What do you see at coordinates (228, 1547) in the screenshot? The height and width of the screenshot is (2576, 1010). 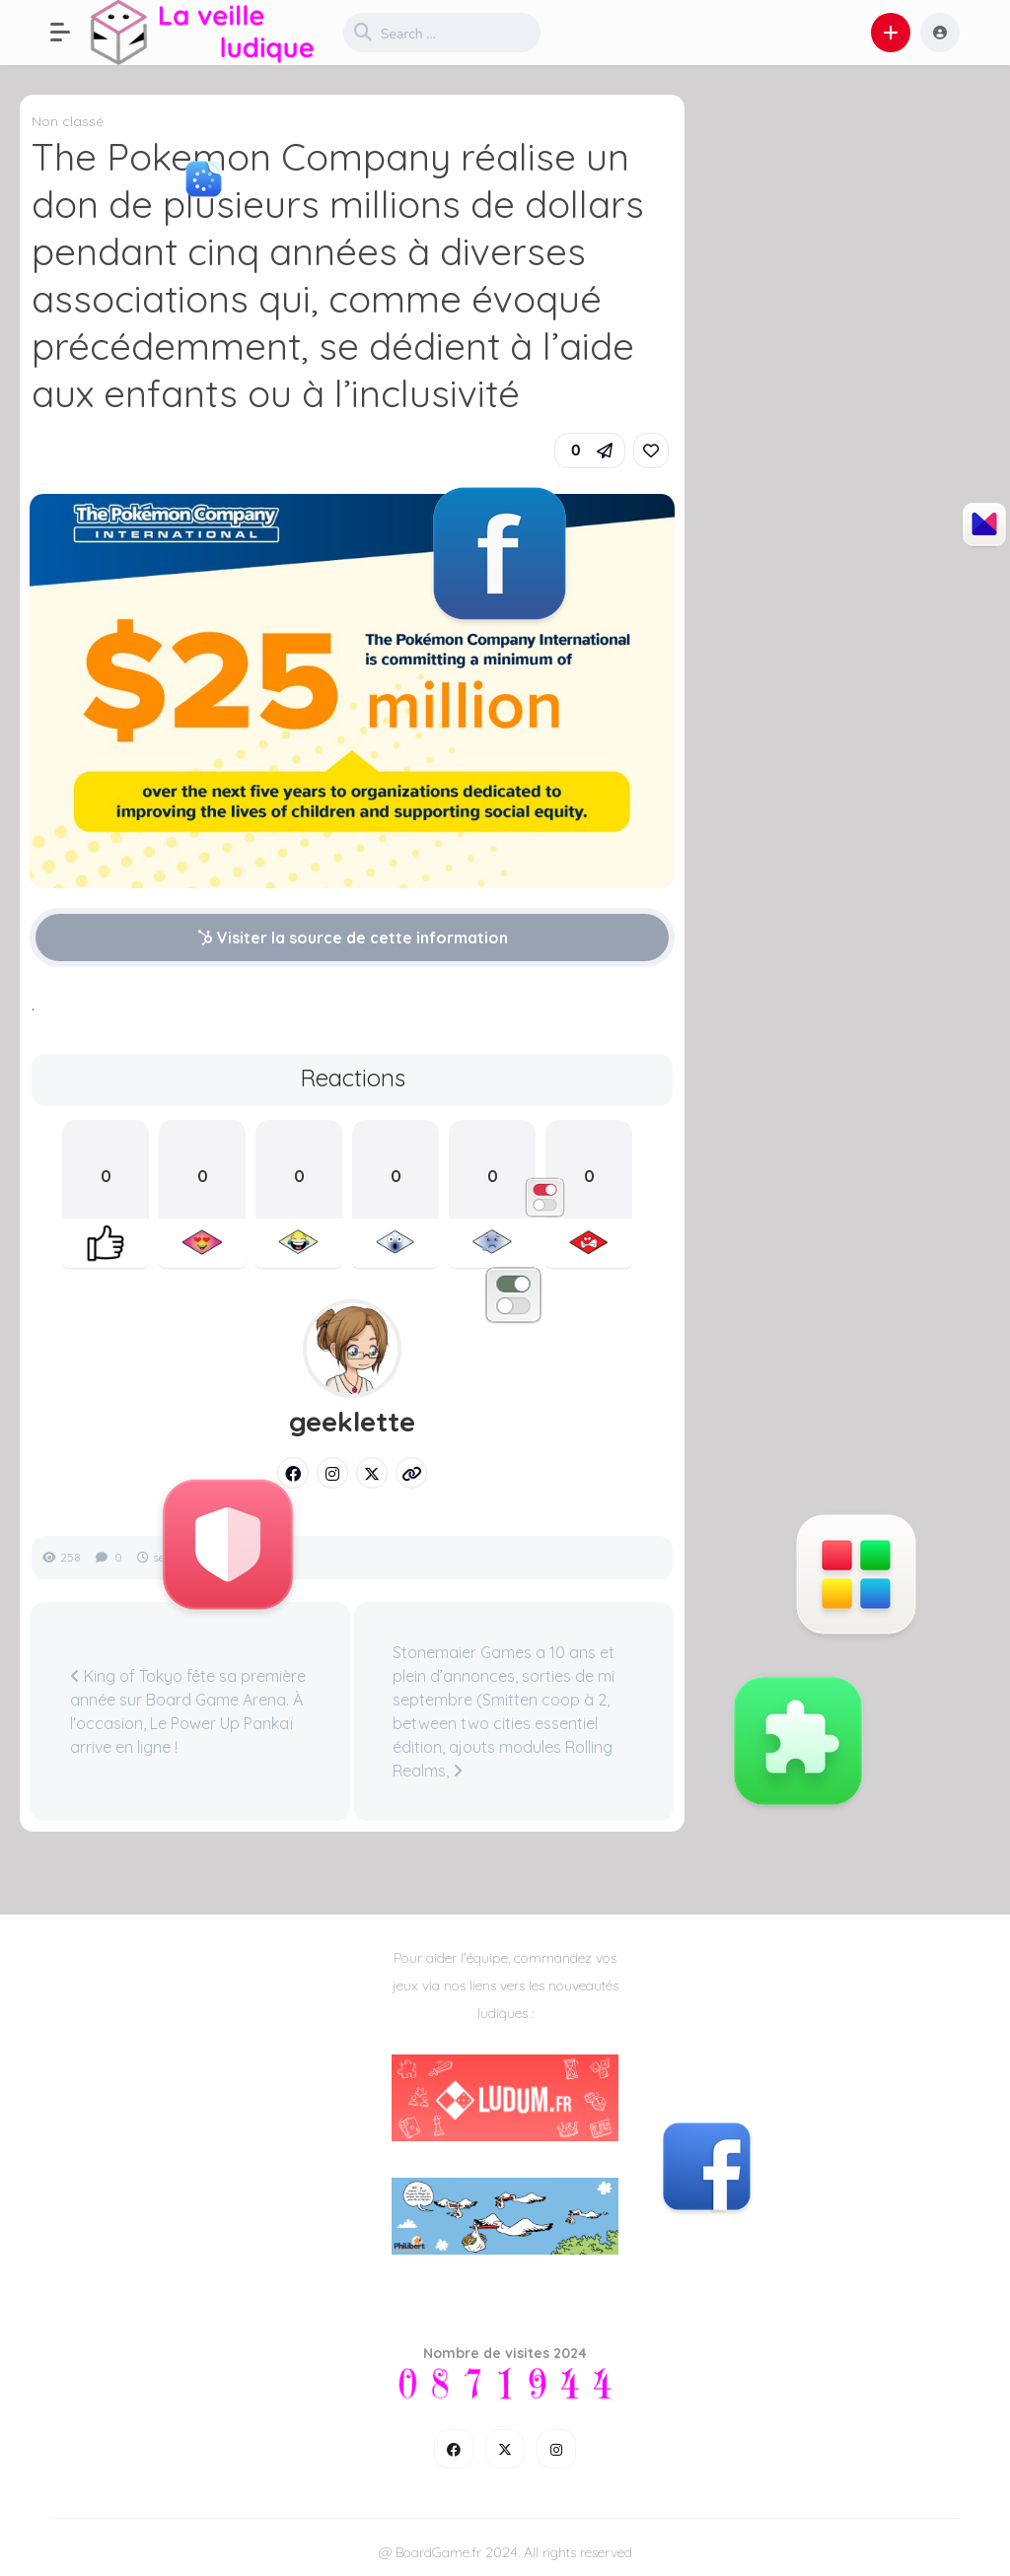 I see `open firewall and security preferences` at bounding box center [228, 1547].